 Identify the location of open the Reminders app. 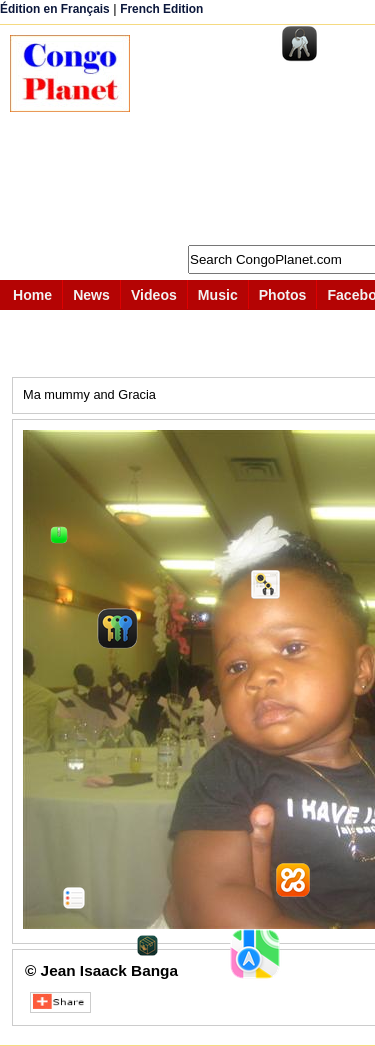
(74, 898).